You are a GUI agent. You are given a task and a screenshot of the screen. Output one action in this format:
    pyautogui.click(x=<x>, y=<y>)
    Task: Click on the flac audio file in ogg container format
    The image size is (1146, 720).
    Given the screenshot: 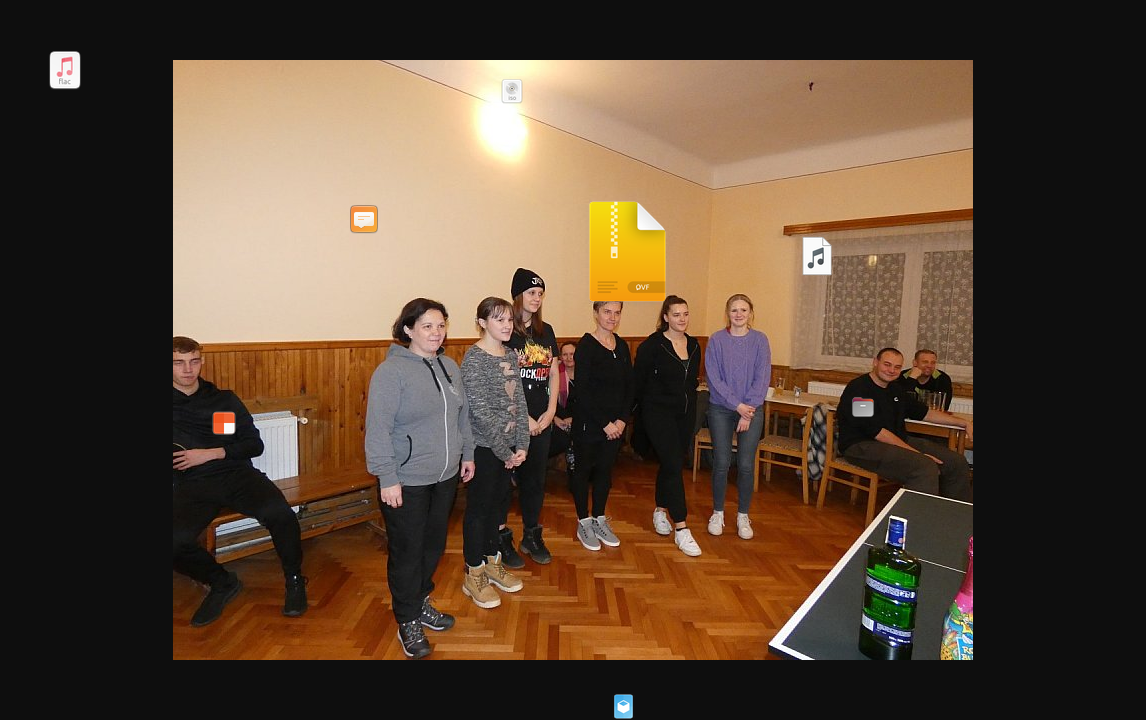 What is the action you would take?
    pyautogui.click(x=65, y=70)
    